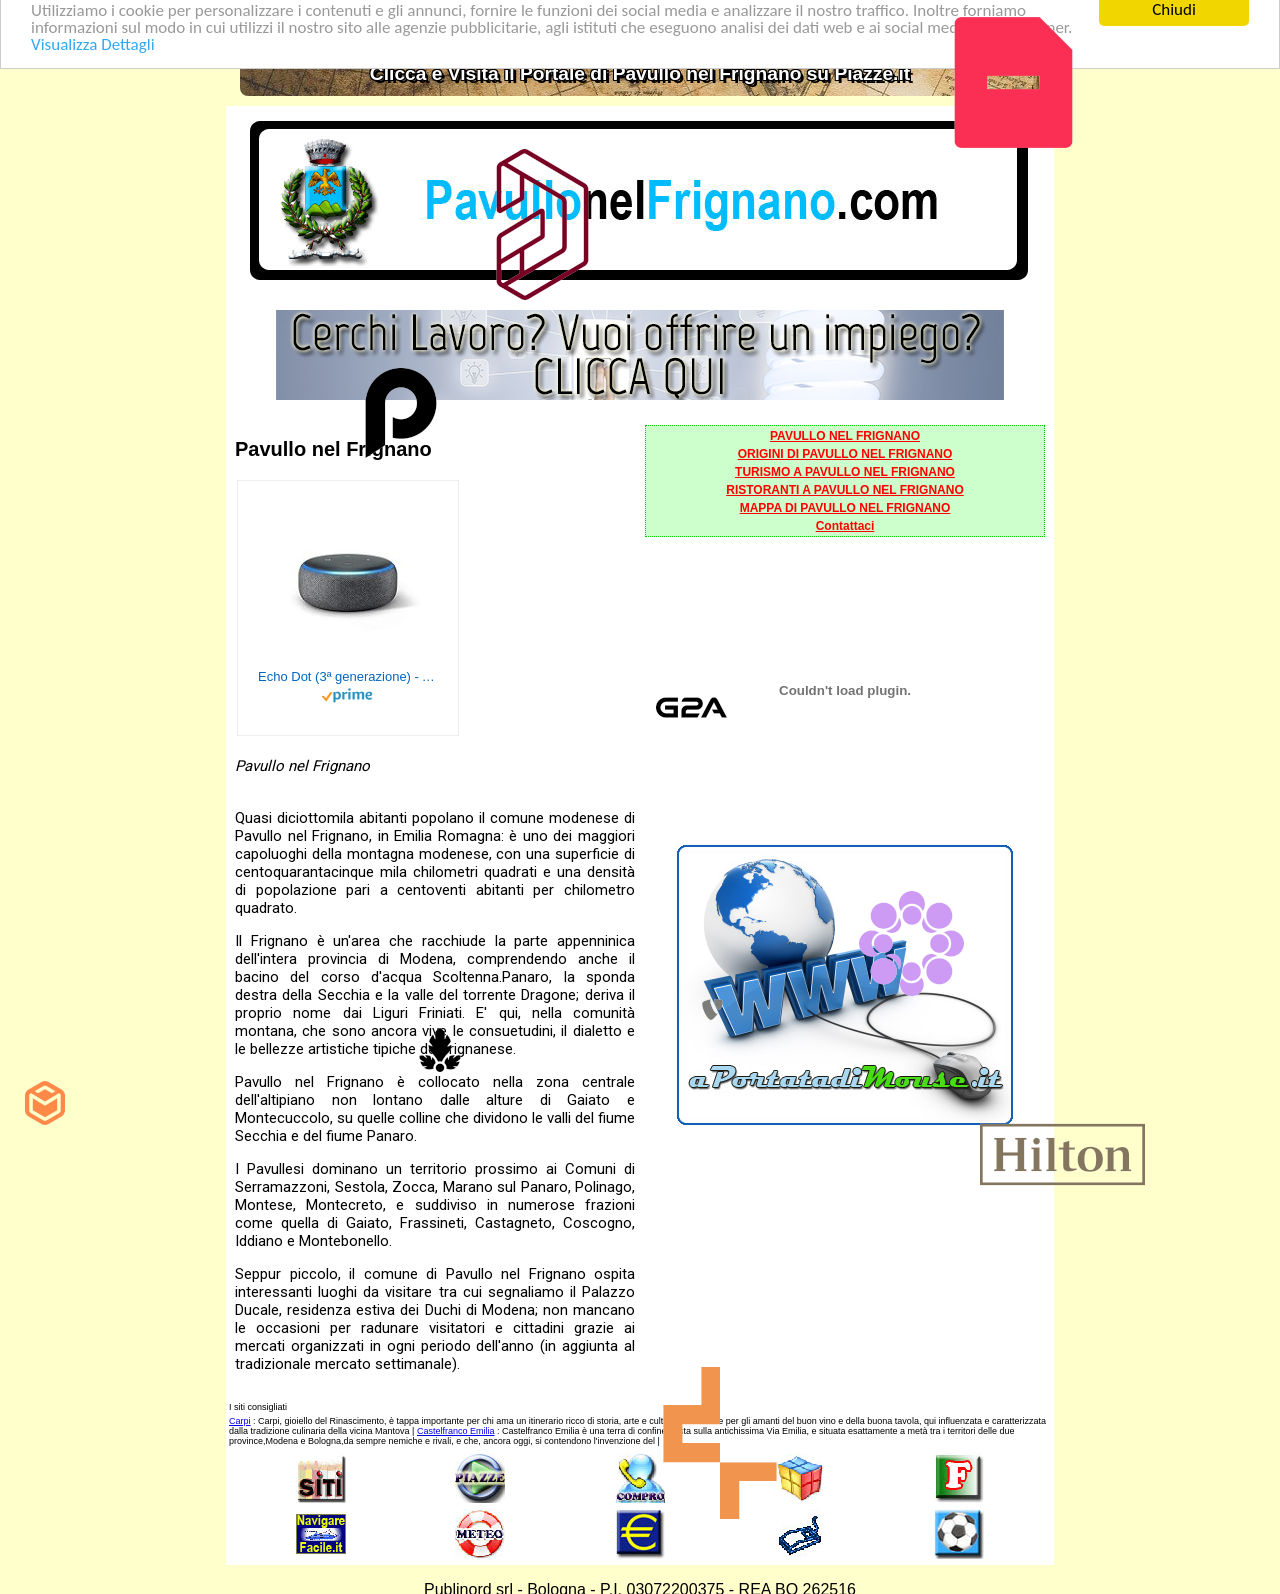 The width and height of the screenshot is (1280, 1594). Describe the element at coordinates (911, 943) in the screenshot. I see `open source framework (OSF) logo` at that location.